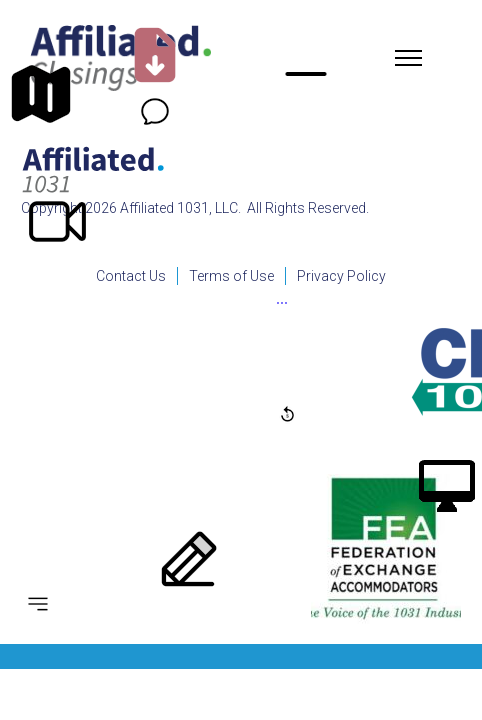 The width and height of the screenshot is (482, 720). Describe the element at coordinates (282, 303) in the screenshot. I see `view more options` at that location.